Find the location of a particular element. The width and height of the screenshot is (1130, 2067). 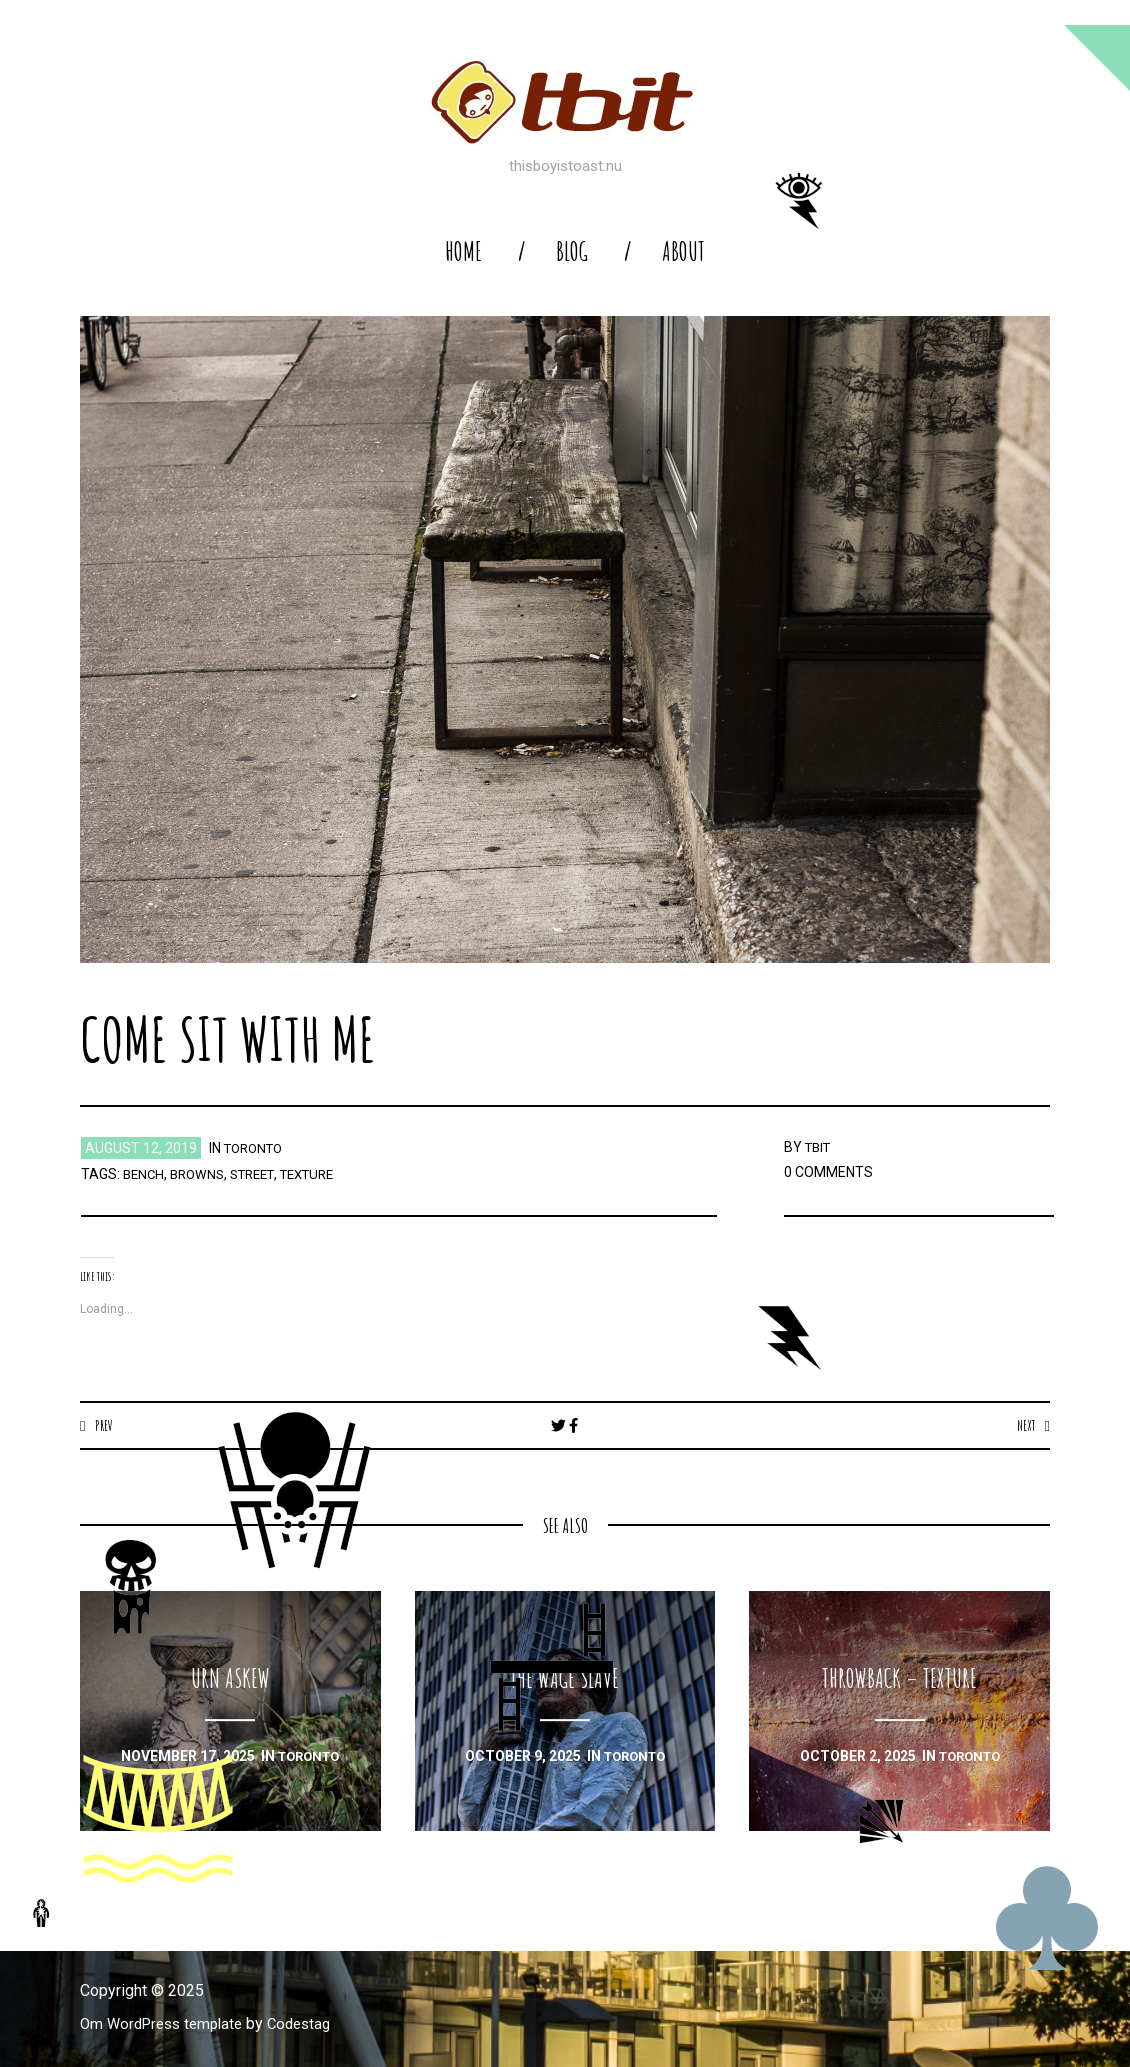

activate power boost or turbo mode is located at coordinates (789, 1337).